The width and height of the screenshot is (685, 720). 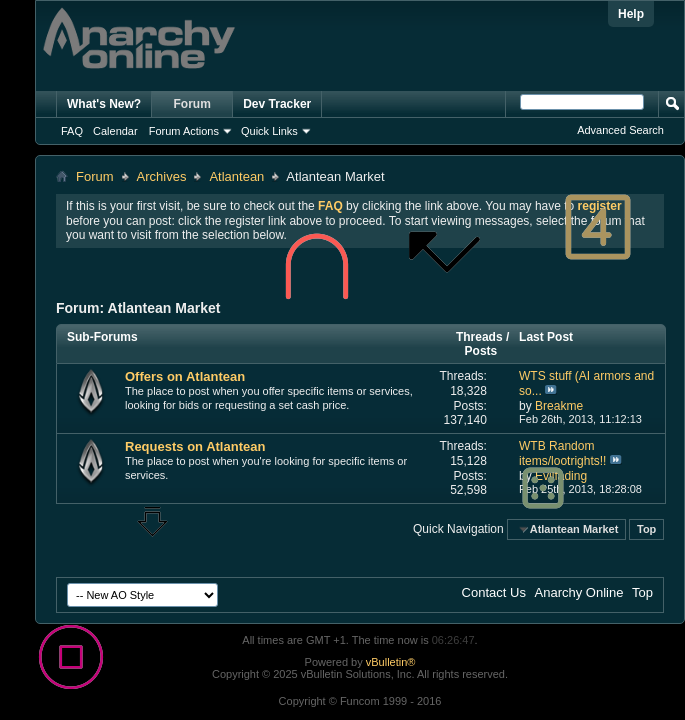 I want to click on go back or return to previous step, so click(x=444, y=249).